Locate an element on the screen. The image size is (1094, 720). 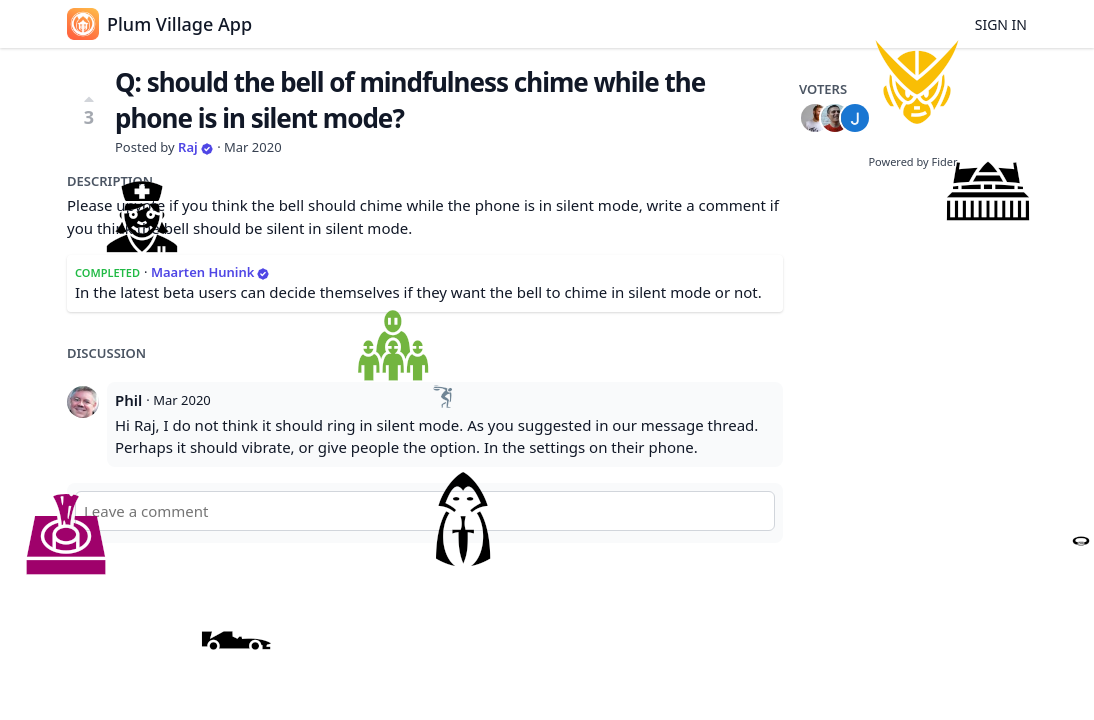
access healthcare or medical services is located at coordinates (142, 217).